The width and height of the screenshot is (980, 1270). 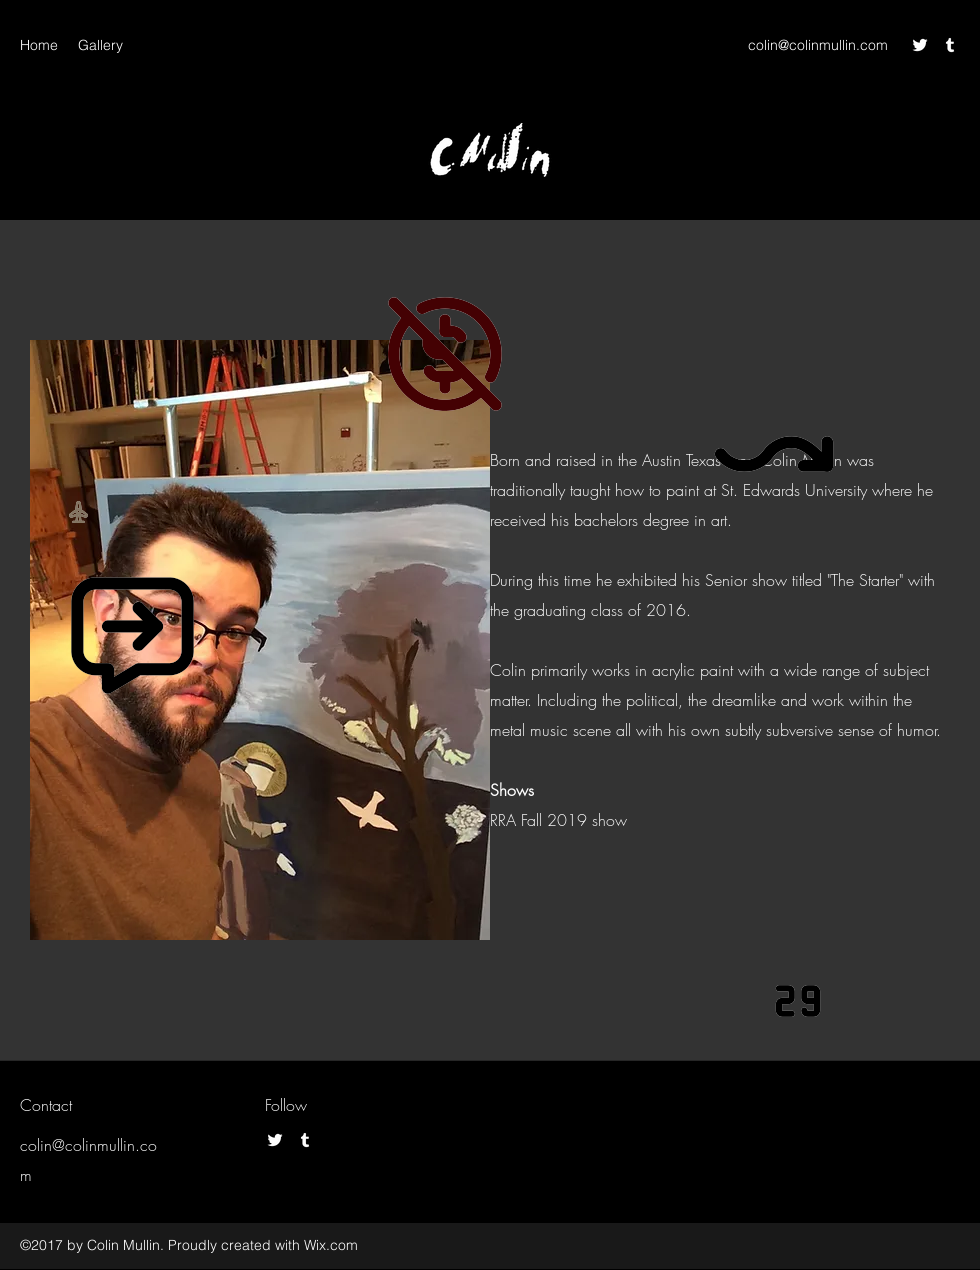 I want to click on forward a message to another recipient, so click(x=132, y=632).